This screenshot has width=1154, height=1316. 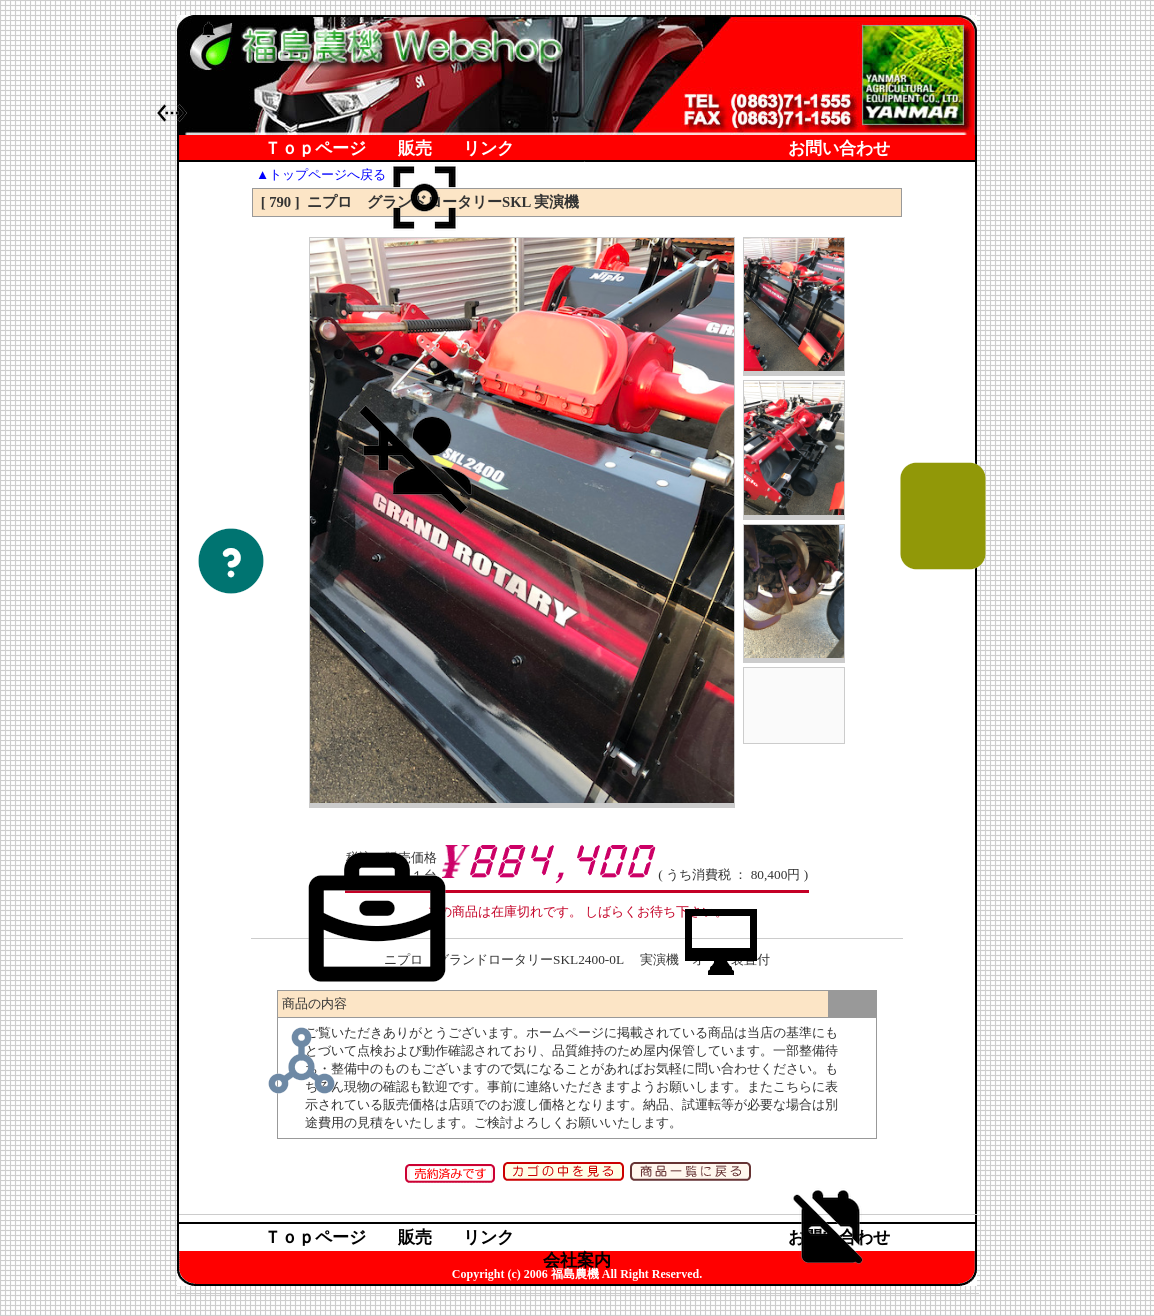 I want to click on access ethernet or wired network settings, so click(x=172, y=113).